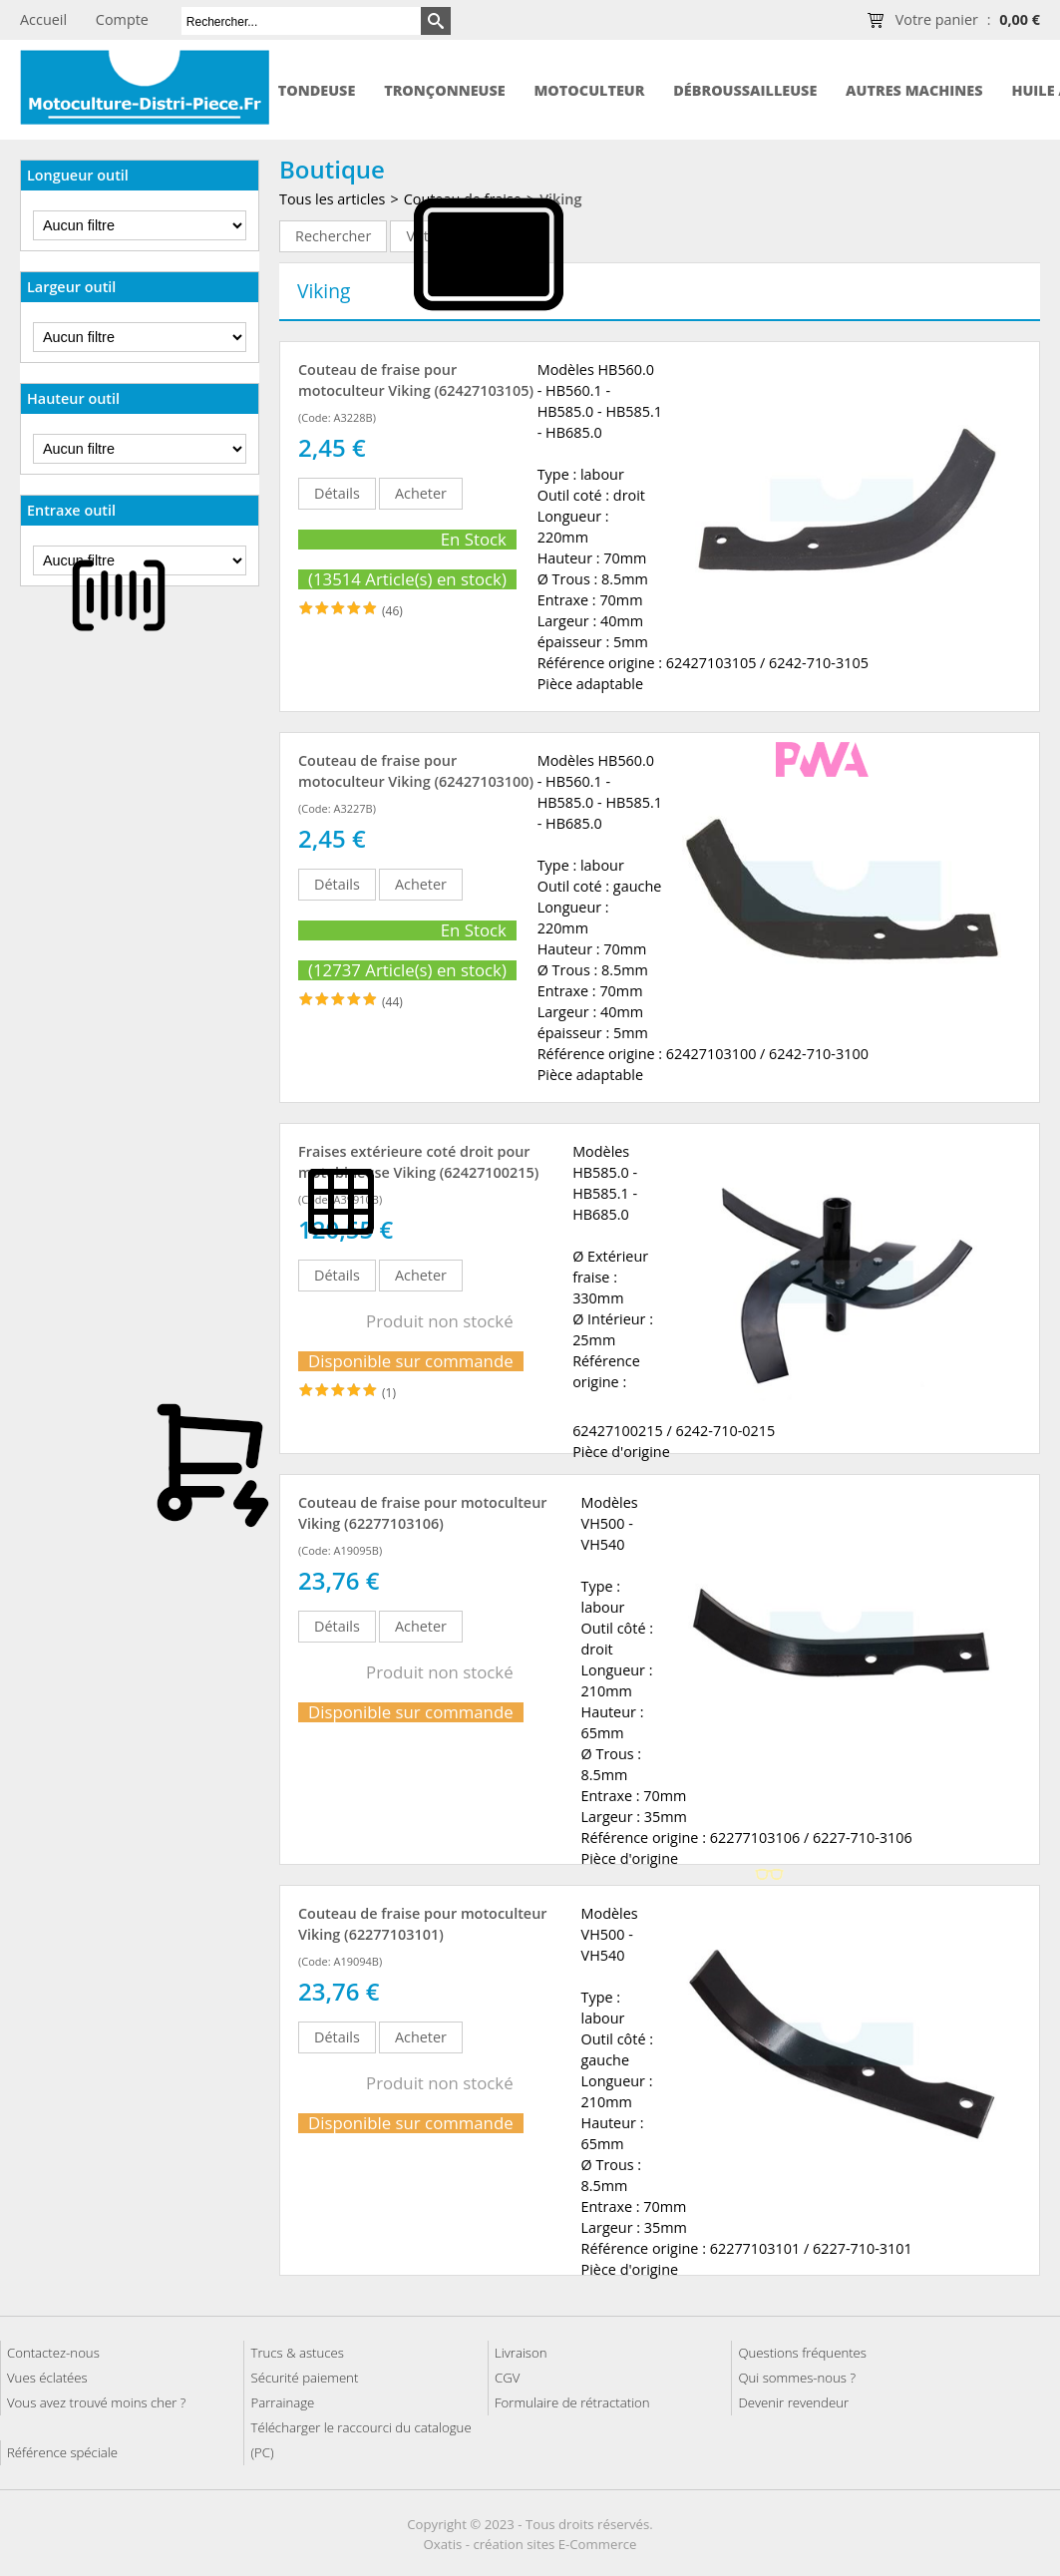 The height and width of the screenshot is (2576, 1060). Describe the element at coordinates (209, 1462) in the screenshot. I see `quick checkout or express purchase` at that location.